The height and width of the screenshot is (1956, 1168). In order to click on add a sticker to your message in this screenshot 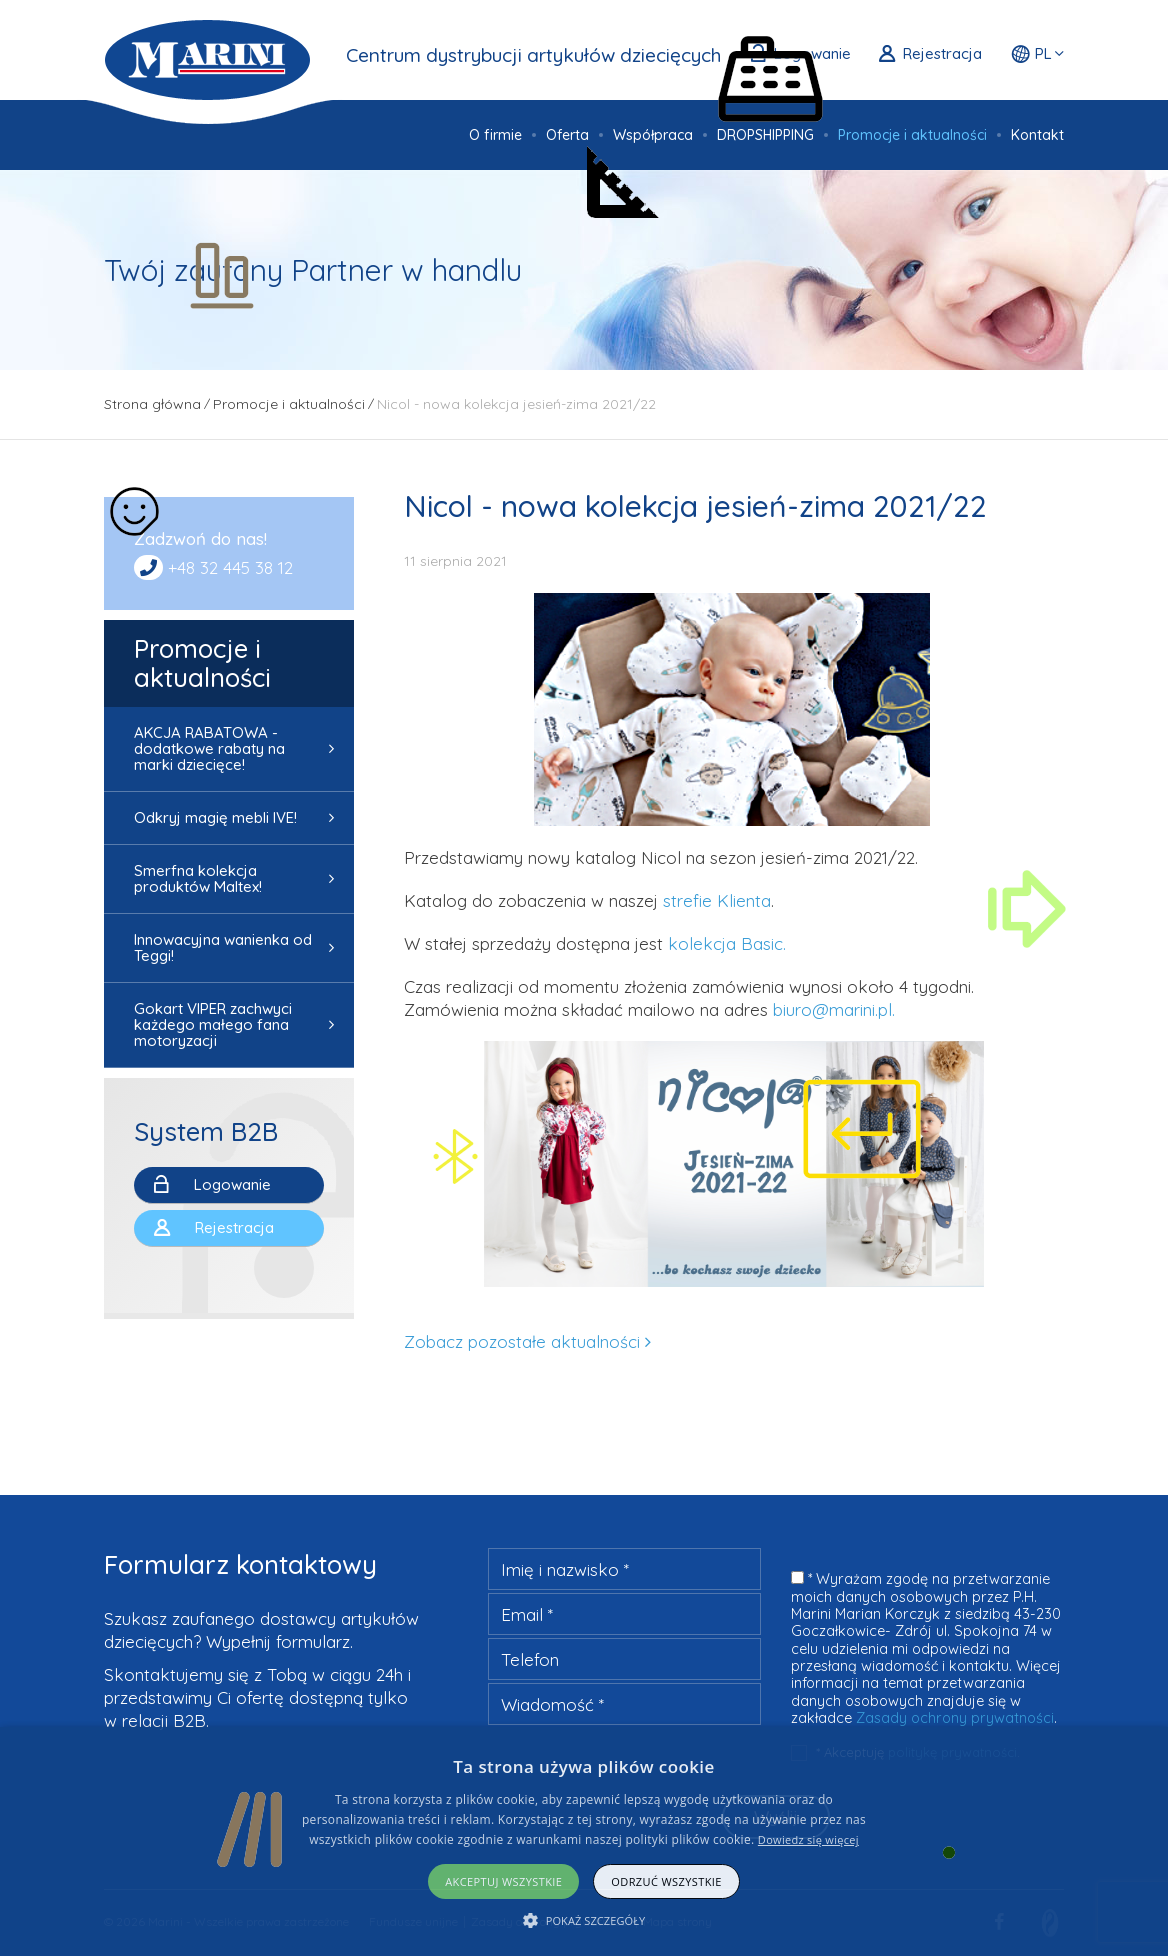, I will do `click(134, 511)`.